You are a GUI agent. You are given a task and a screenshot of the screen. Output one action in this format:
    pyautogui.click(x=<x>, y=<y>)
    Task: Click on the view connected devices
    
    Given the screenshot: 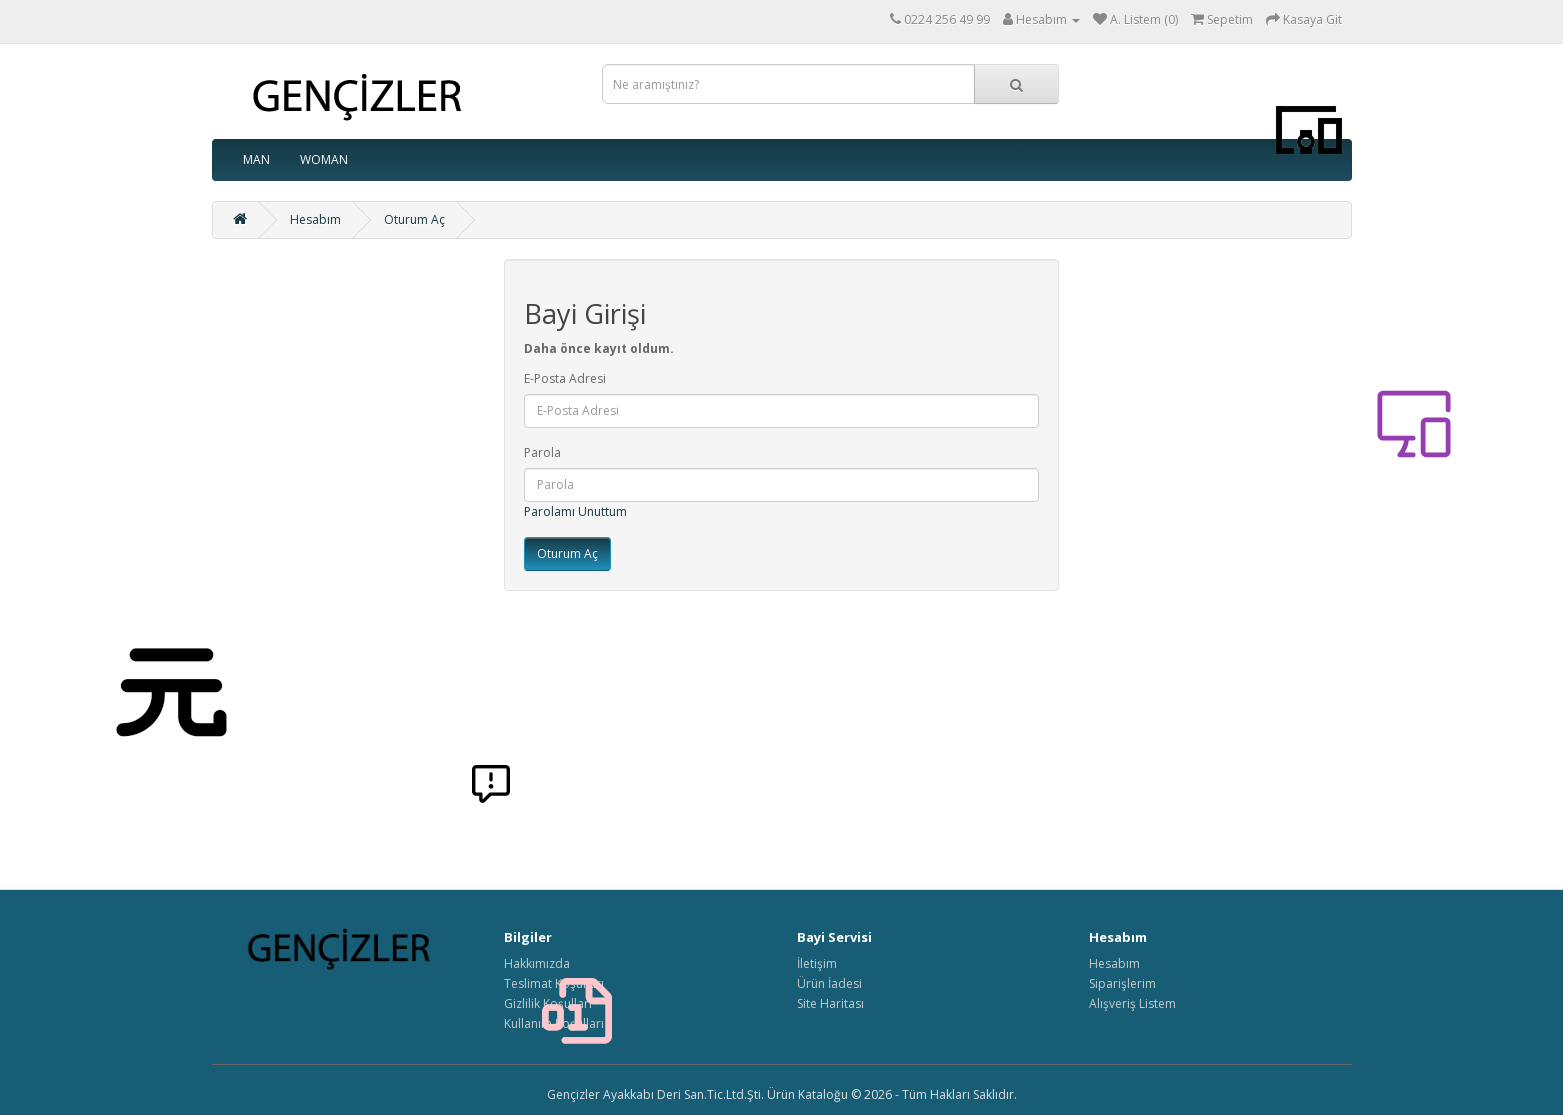 What is the action you would take?
    pyautogui.click(x=1309, y=130)
    